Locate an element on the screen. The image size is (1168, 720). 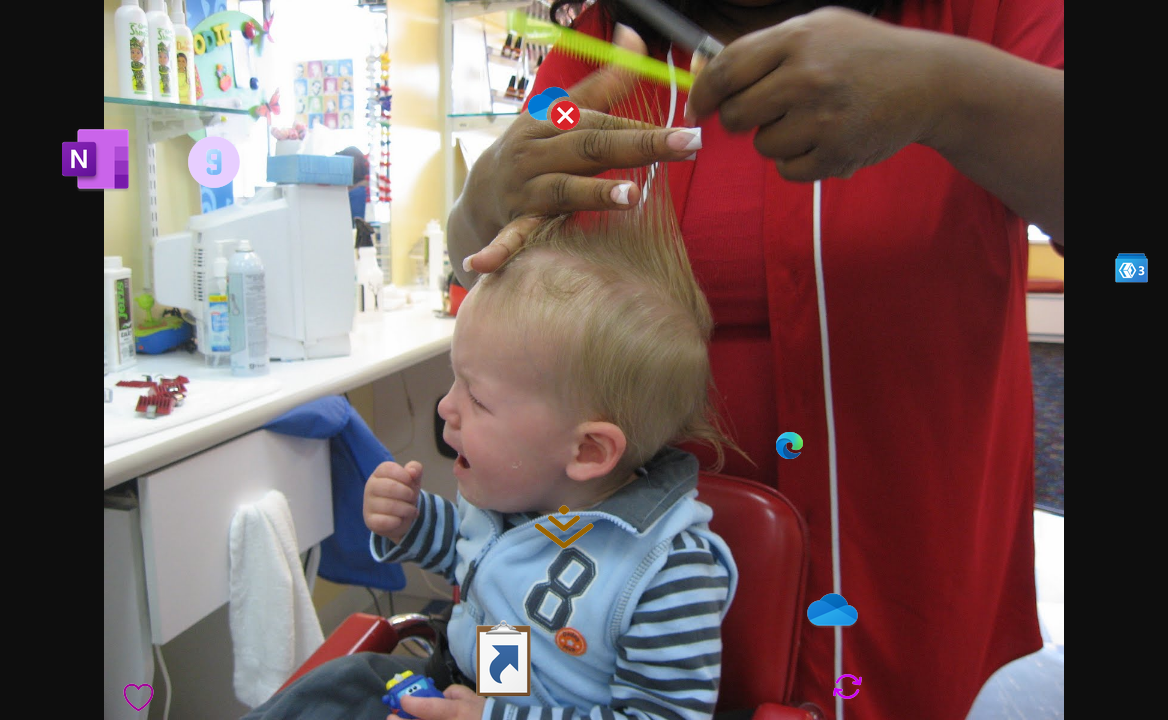
OneDrive sync error or connection failure is located at coordinates (554, 104).